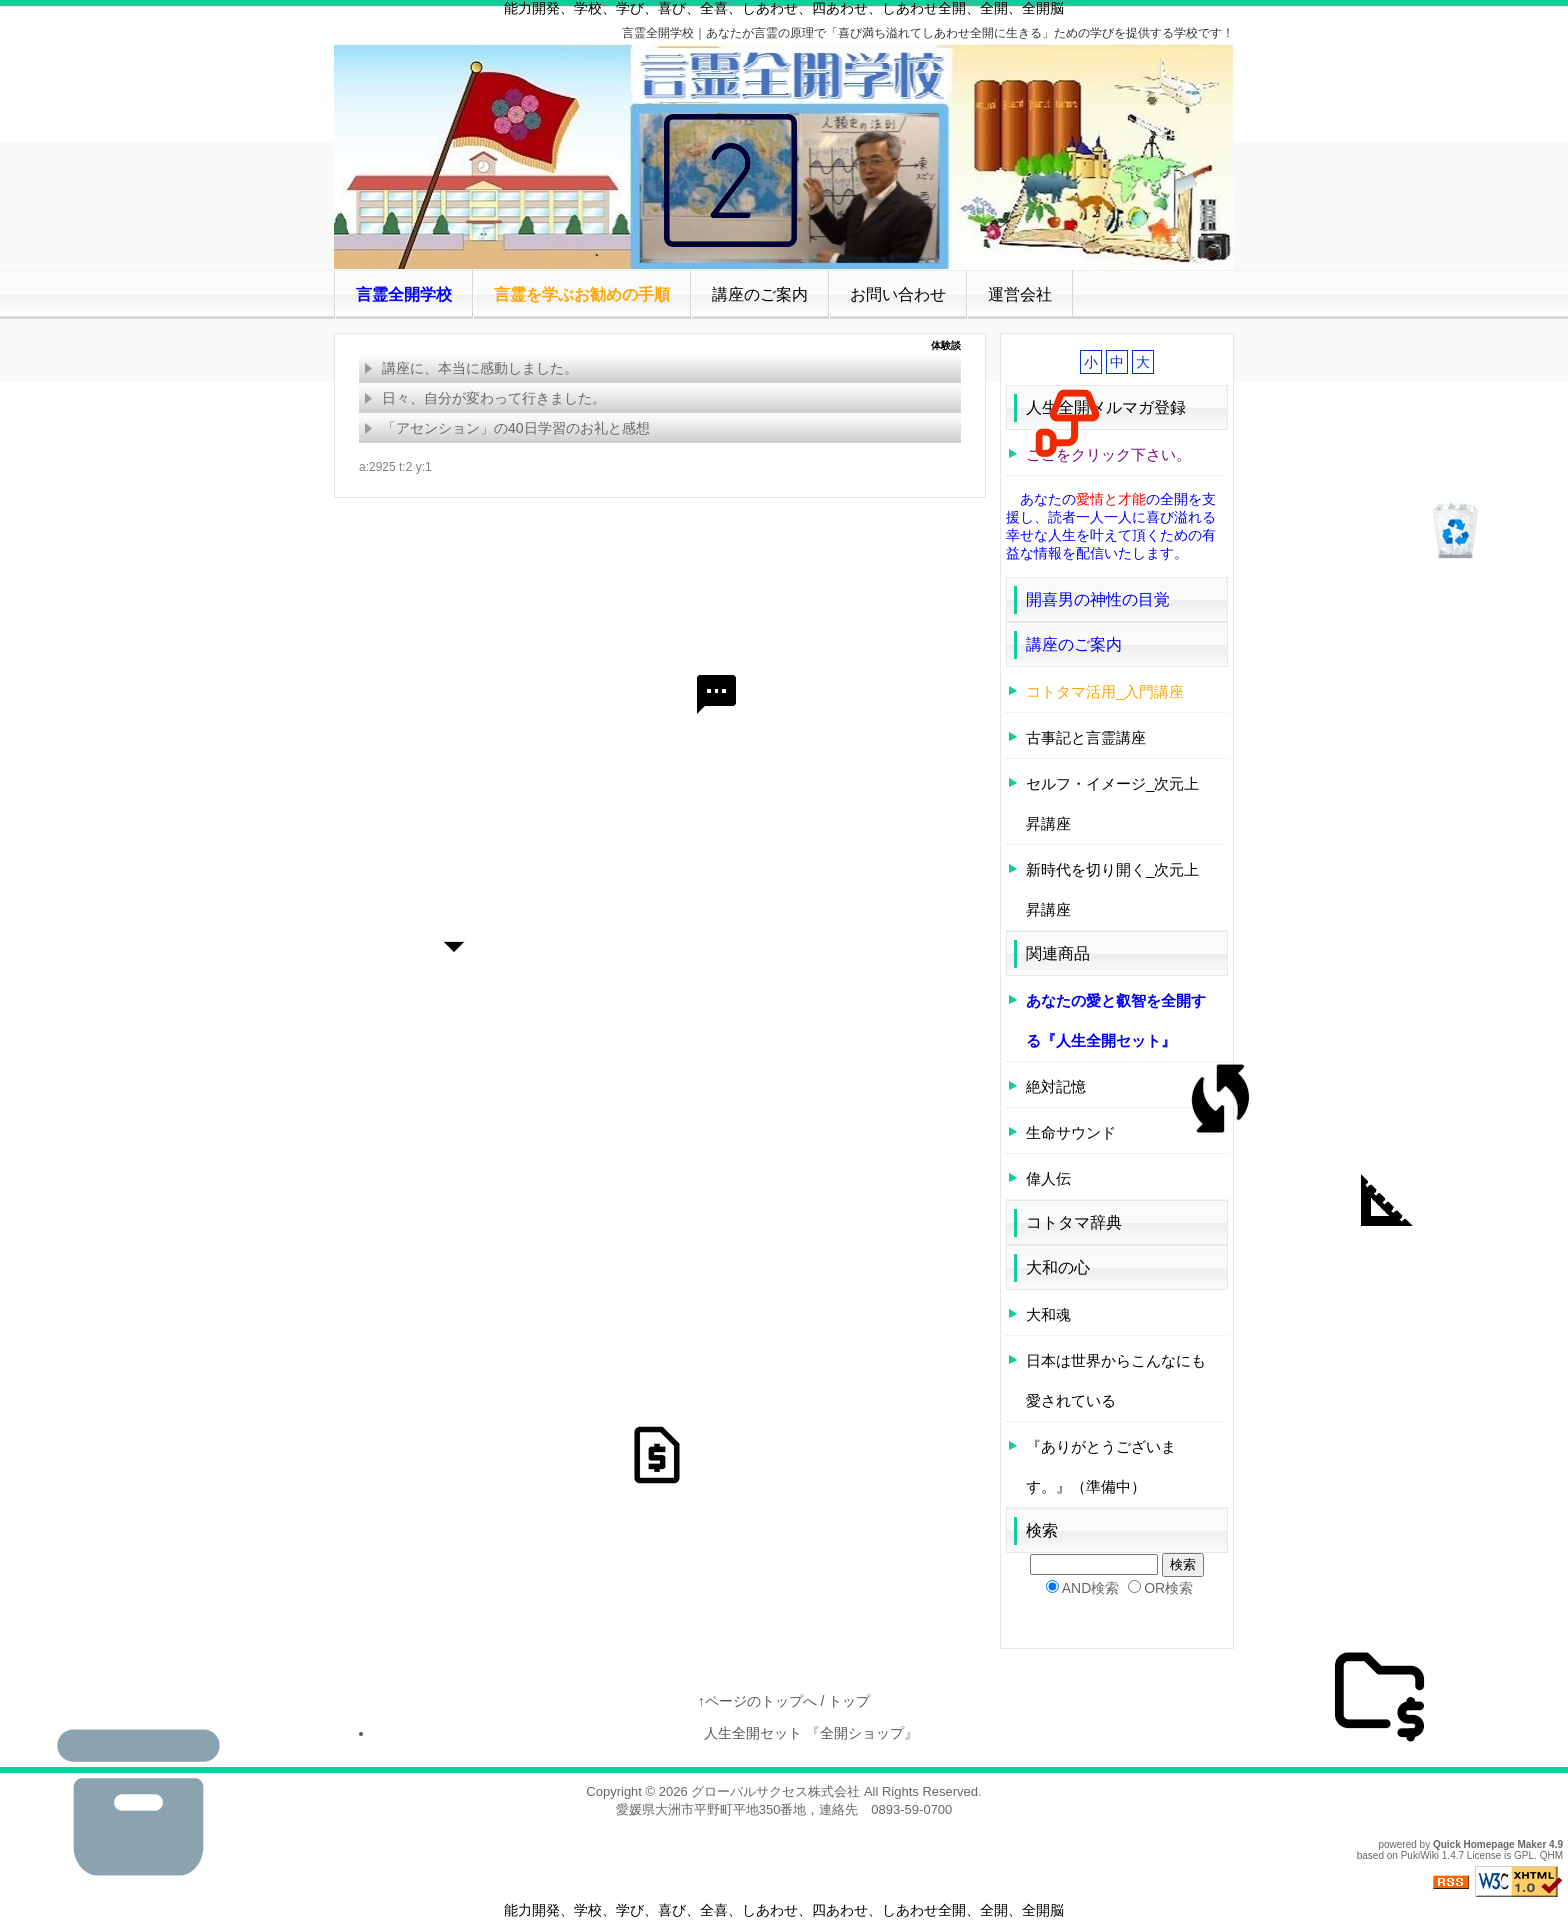 This screenshot has height=1920, width=1568. I want to click on open the recycle bin to view deleted files, so click(1455, 531).